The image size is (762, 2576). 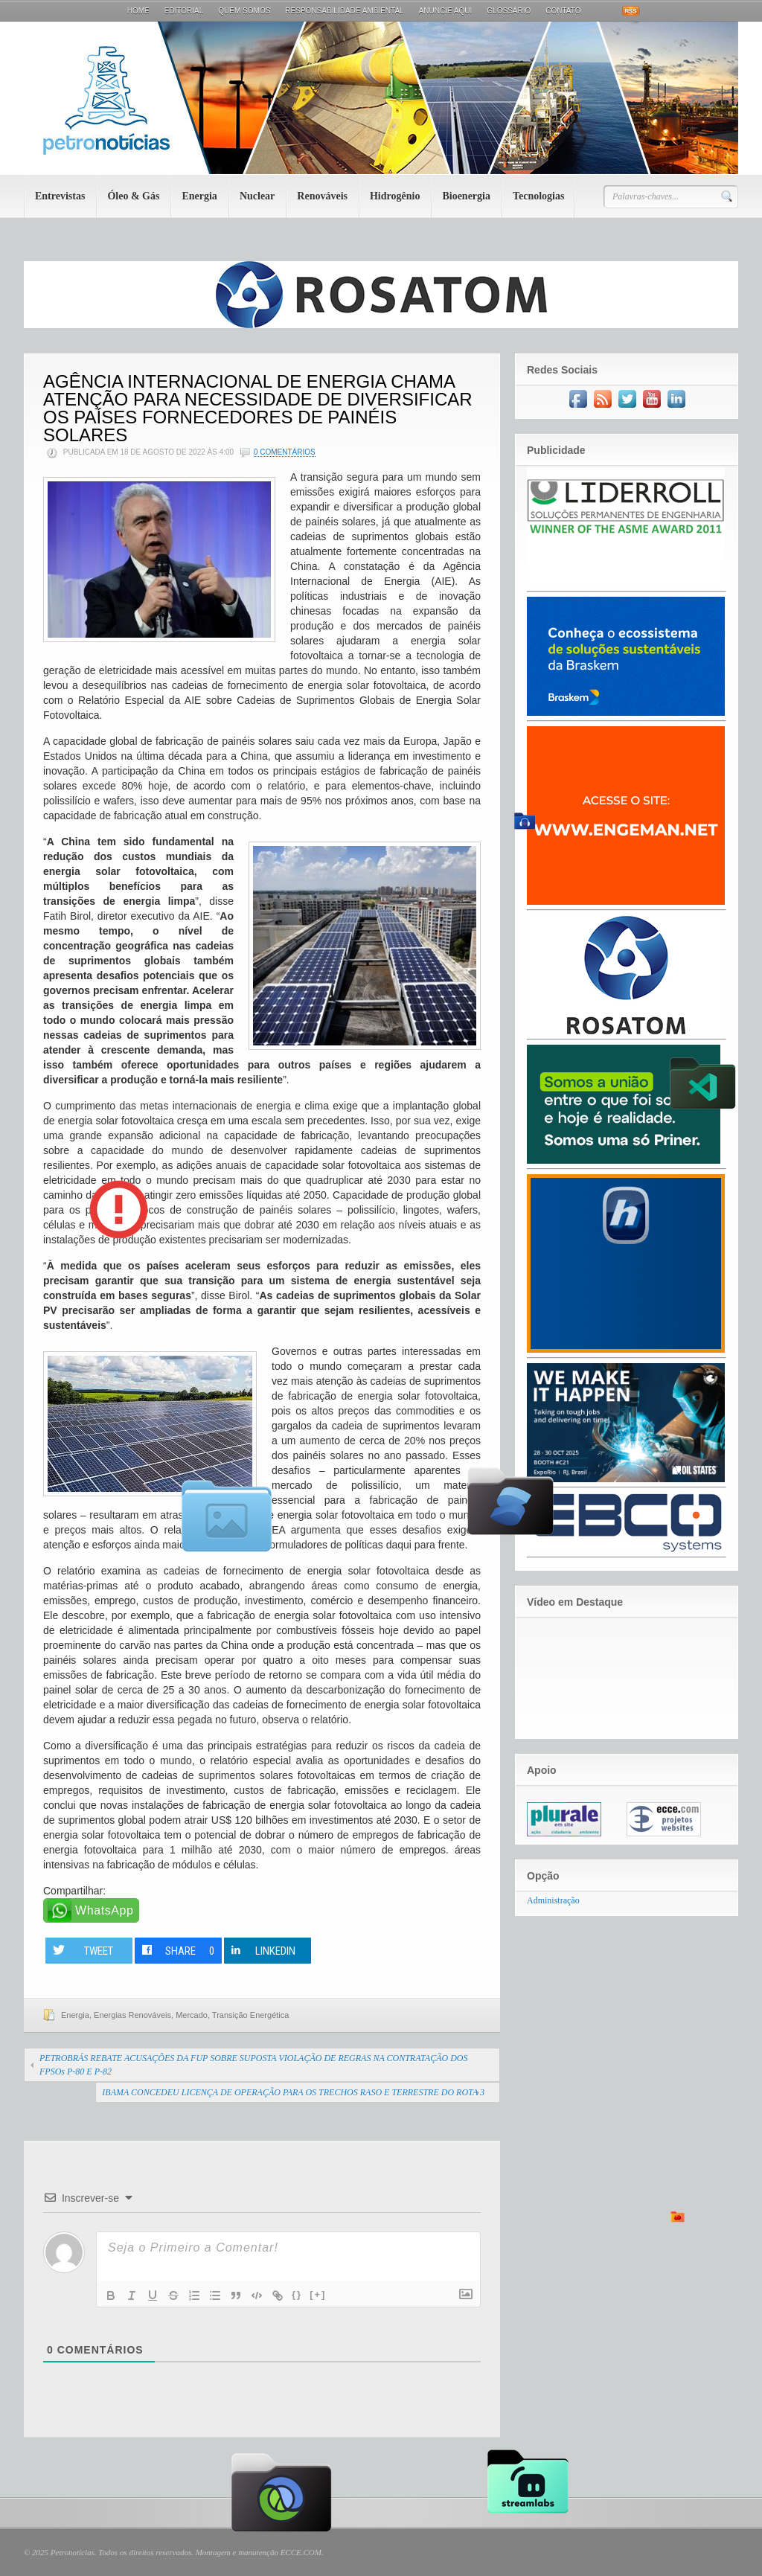 I want to click on open folder containing clojure project files, so click(x=281, y=2495).